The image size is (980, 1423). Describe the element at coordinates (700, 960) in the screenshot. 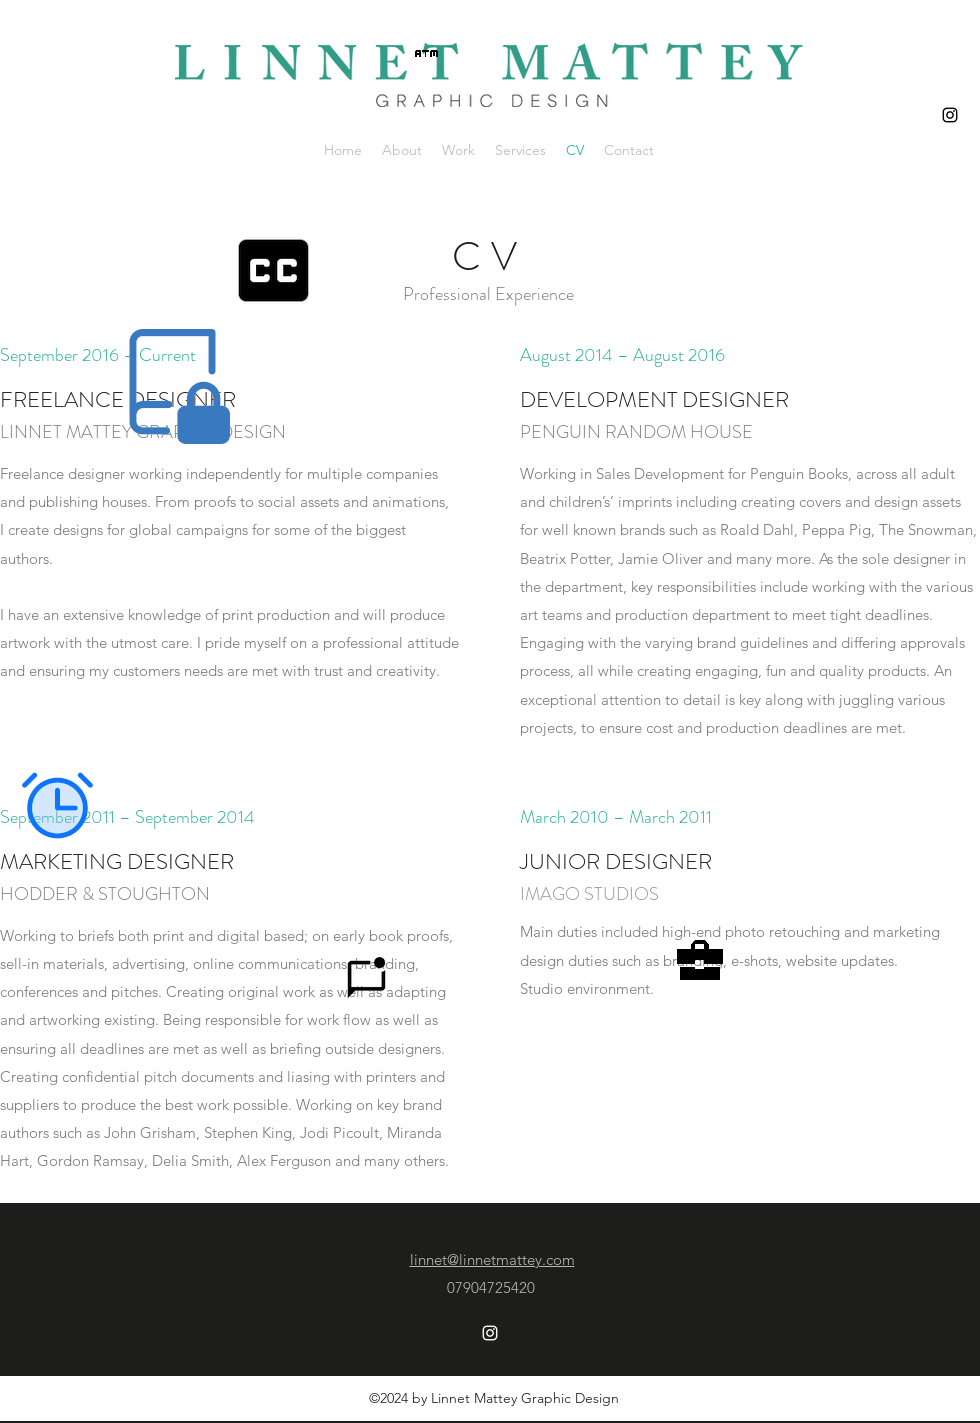

I see `access work or business tools` at that location.